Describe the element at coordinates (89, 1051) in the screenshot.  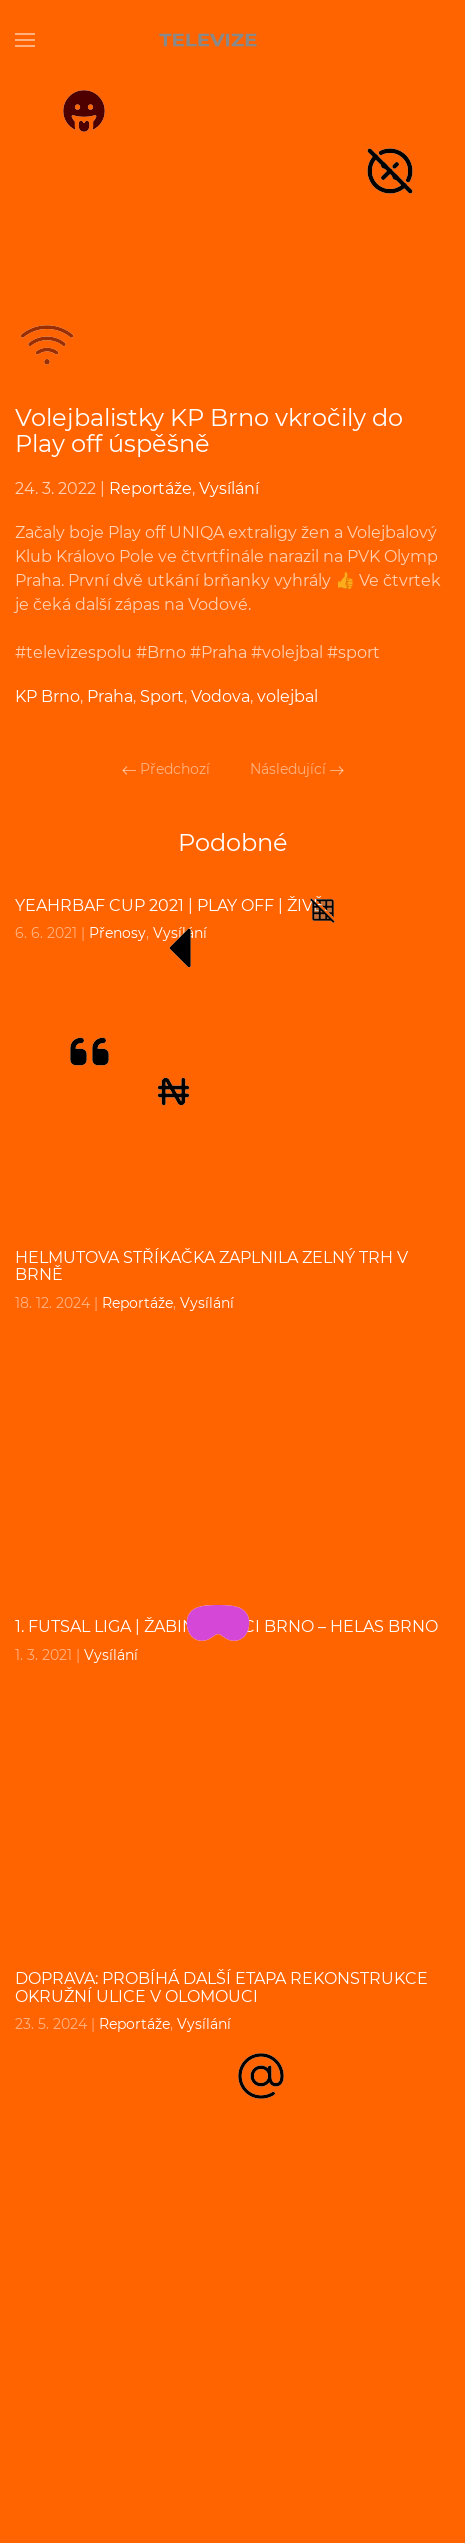
I see `insert a block quote` at that location.